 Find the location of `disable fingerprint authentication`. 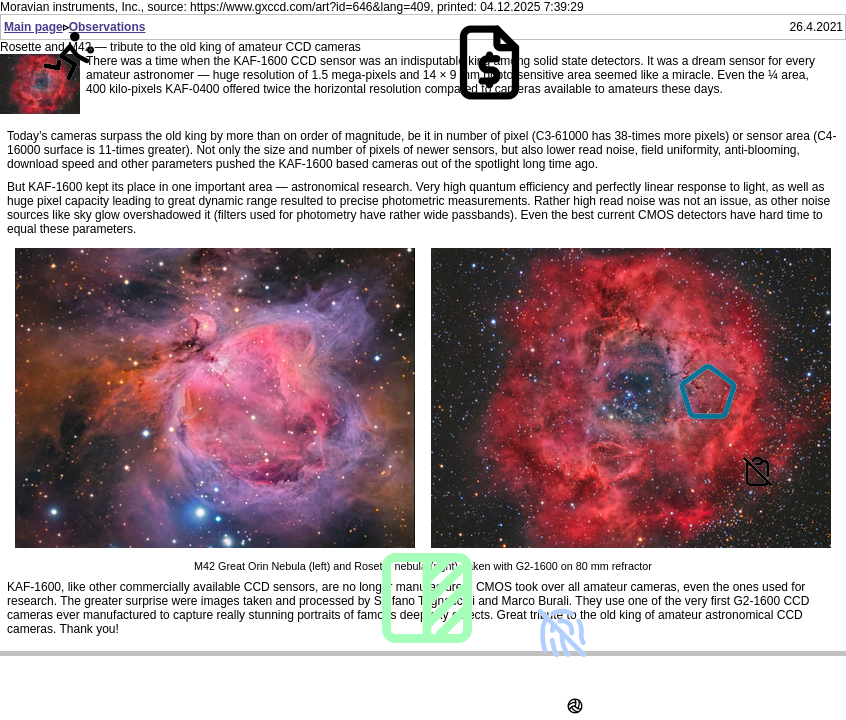

disable fingerprint authentication is located at coordinates (562, 633).